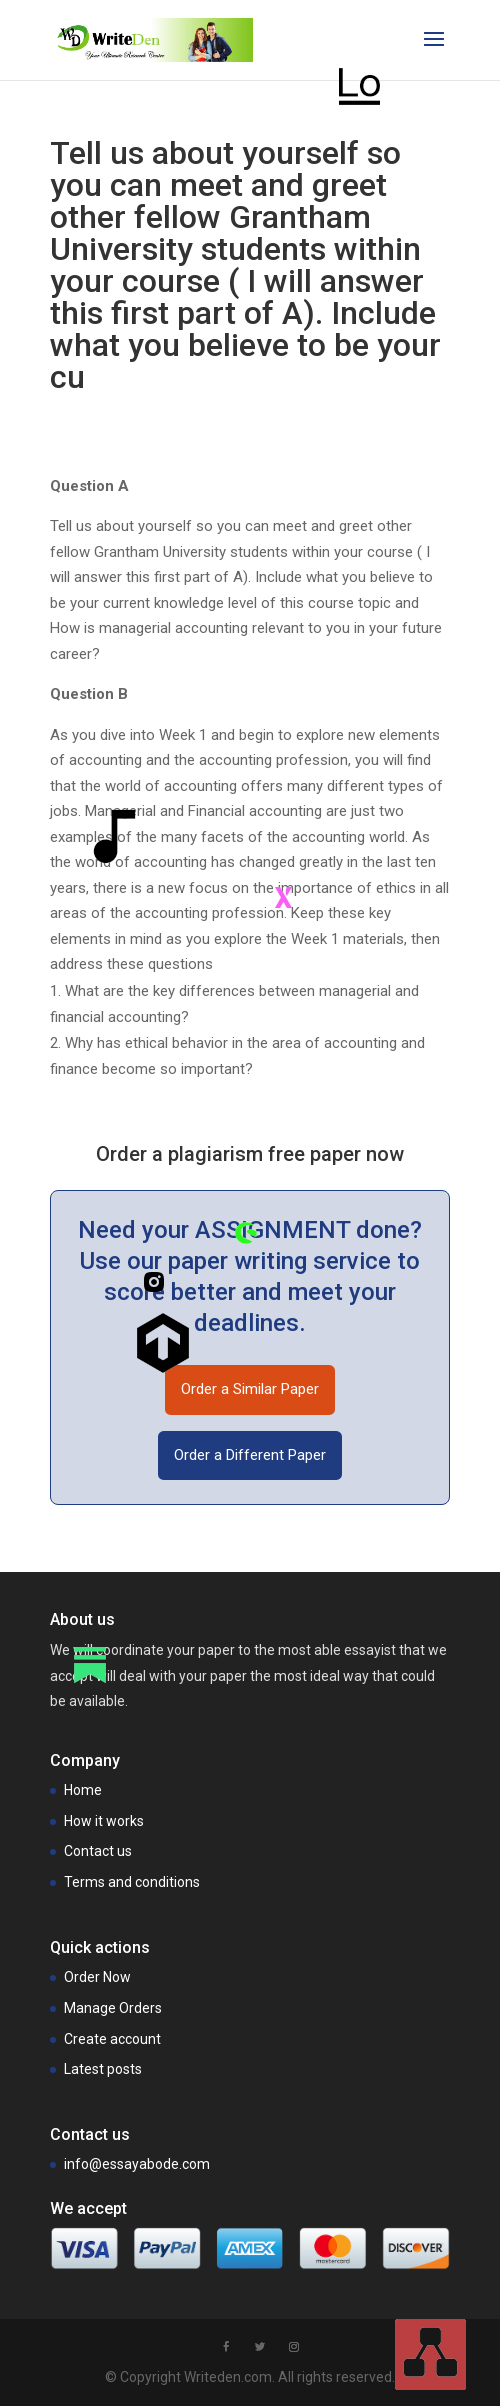  What do you see at coordinates (246, 1233) in the screenshot?
I see `shopware e-commerce platform logo` at bounding box center [246, 1233].